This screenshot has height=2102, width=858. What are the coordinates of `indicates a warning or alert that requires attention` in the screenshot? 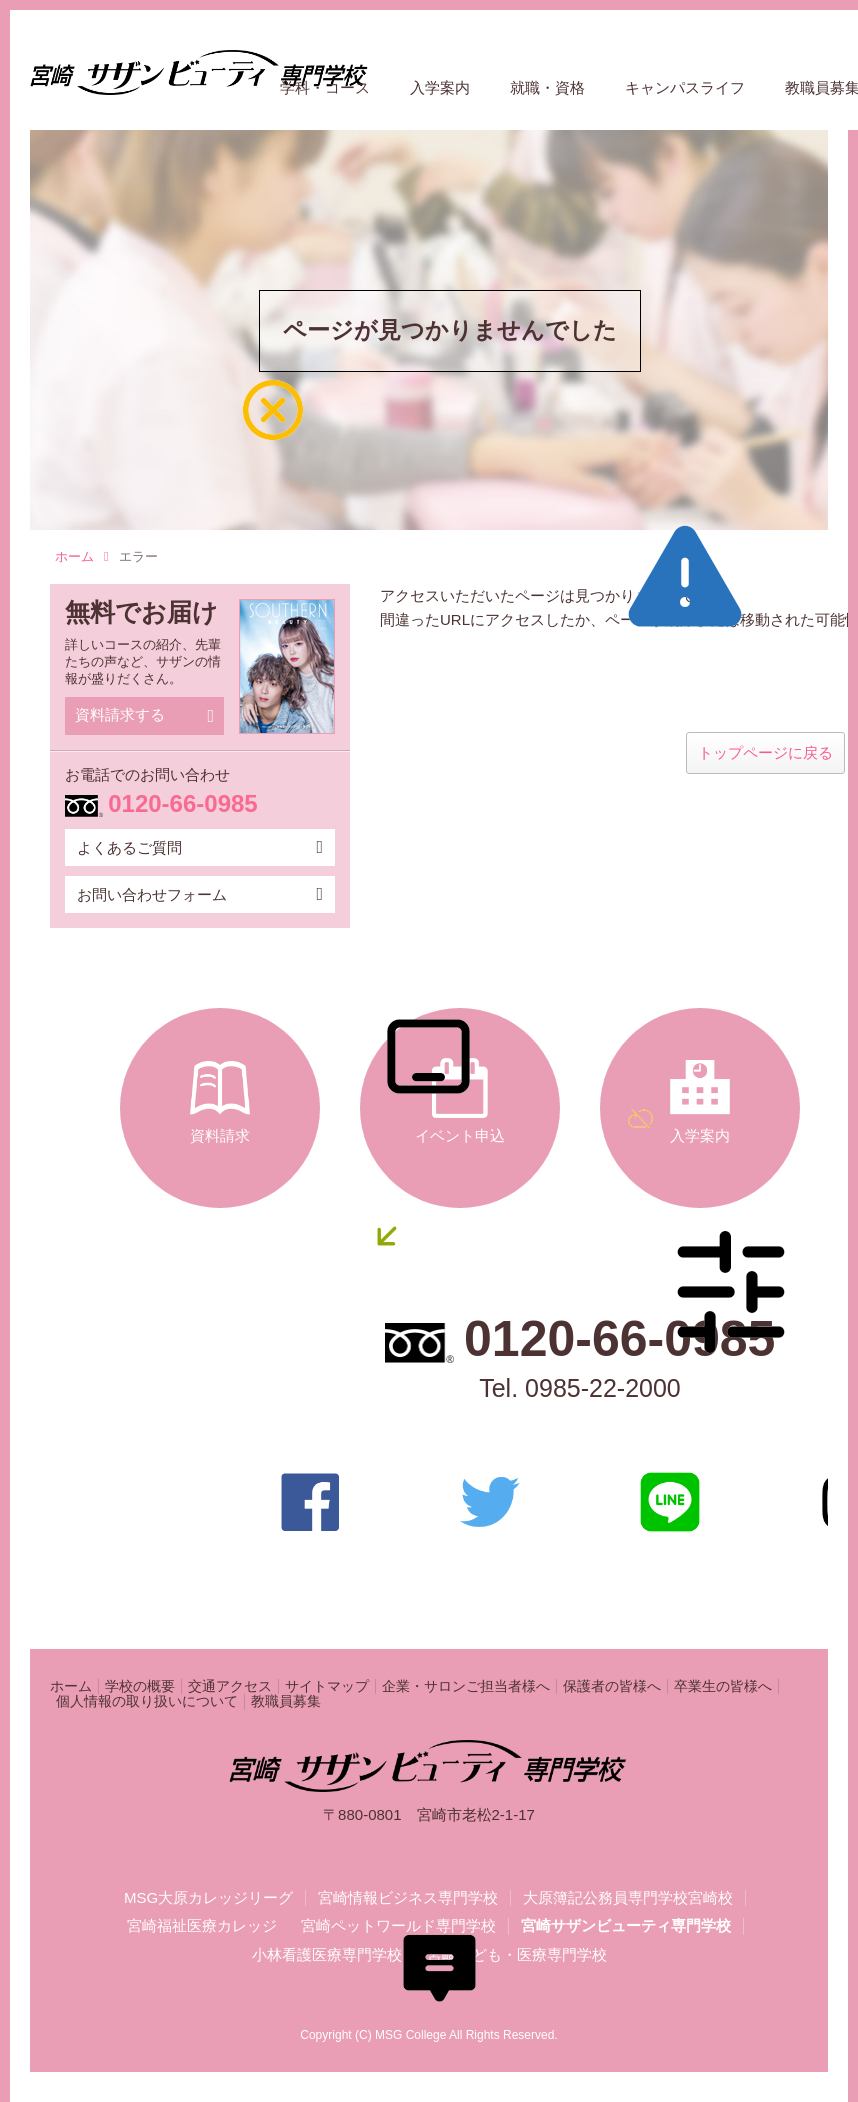 It's located at (685, 575).